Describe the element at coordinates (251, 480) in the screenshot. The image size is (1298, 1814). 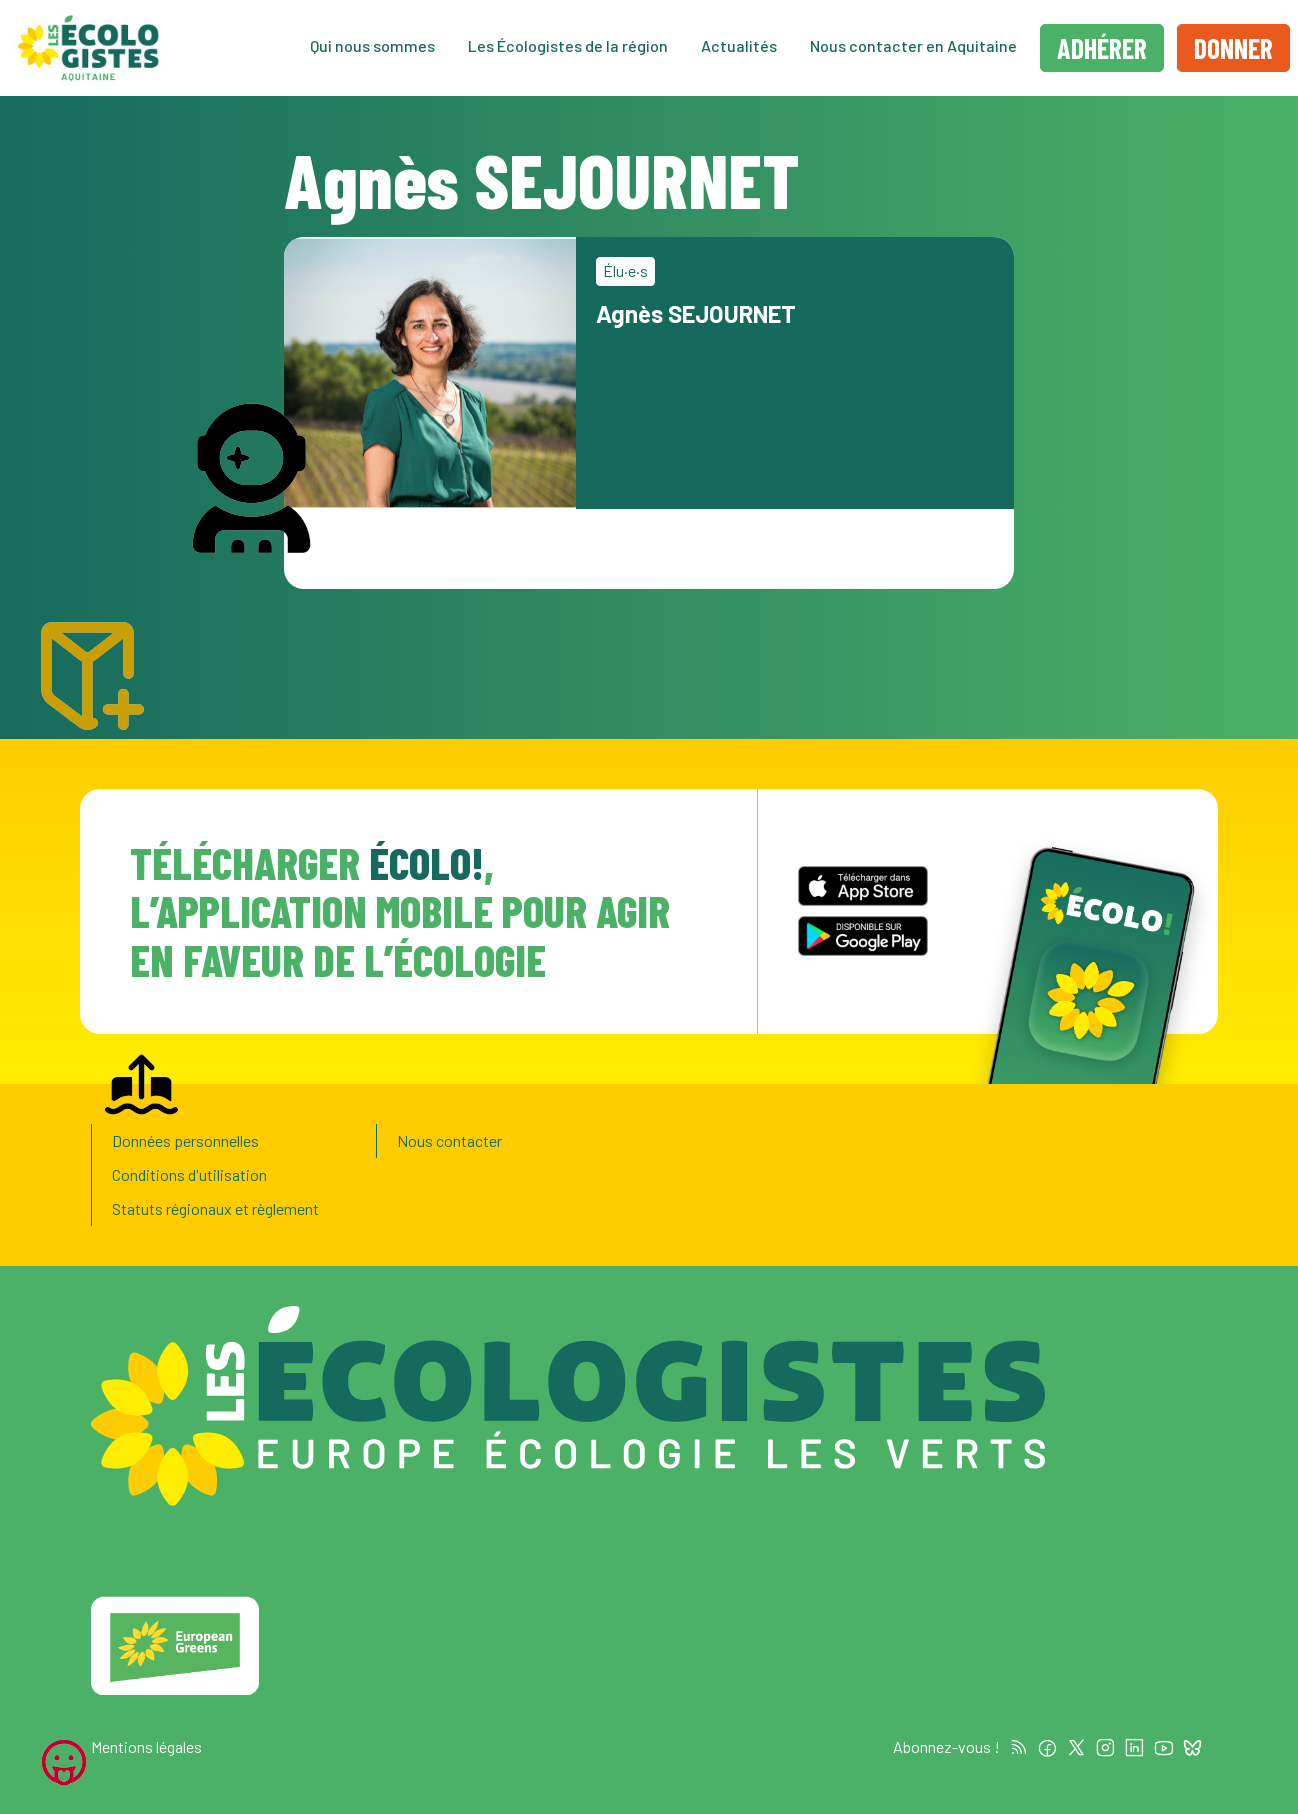
I see `view astronaut or space-themed user profile` at that location.